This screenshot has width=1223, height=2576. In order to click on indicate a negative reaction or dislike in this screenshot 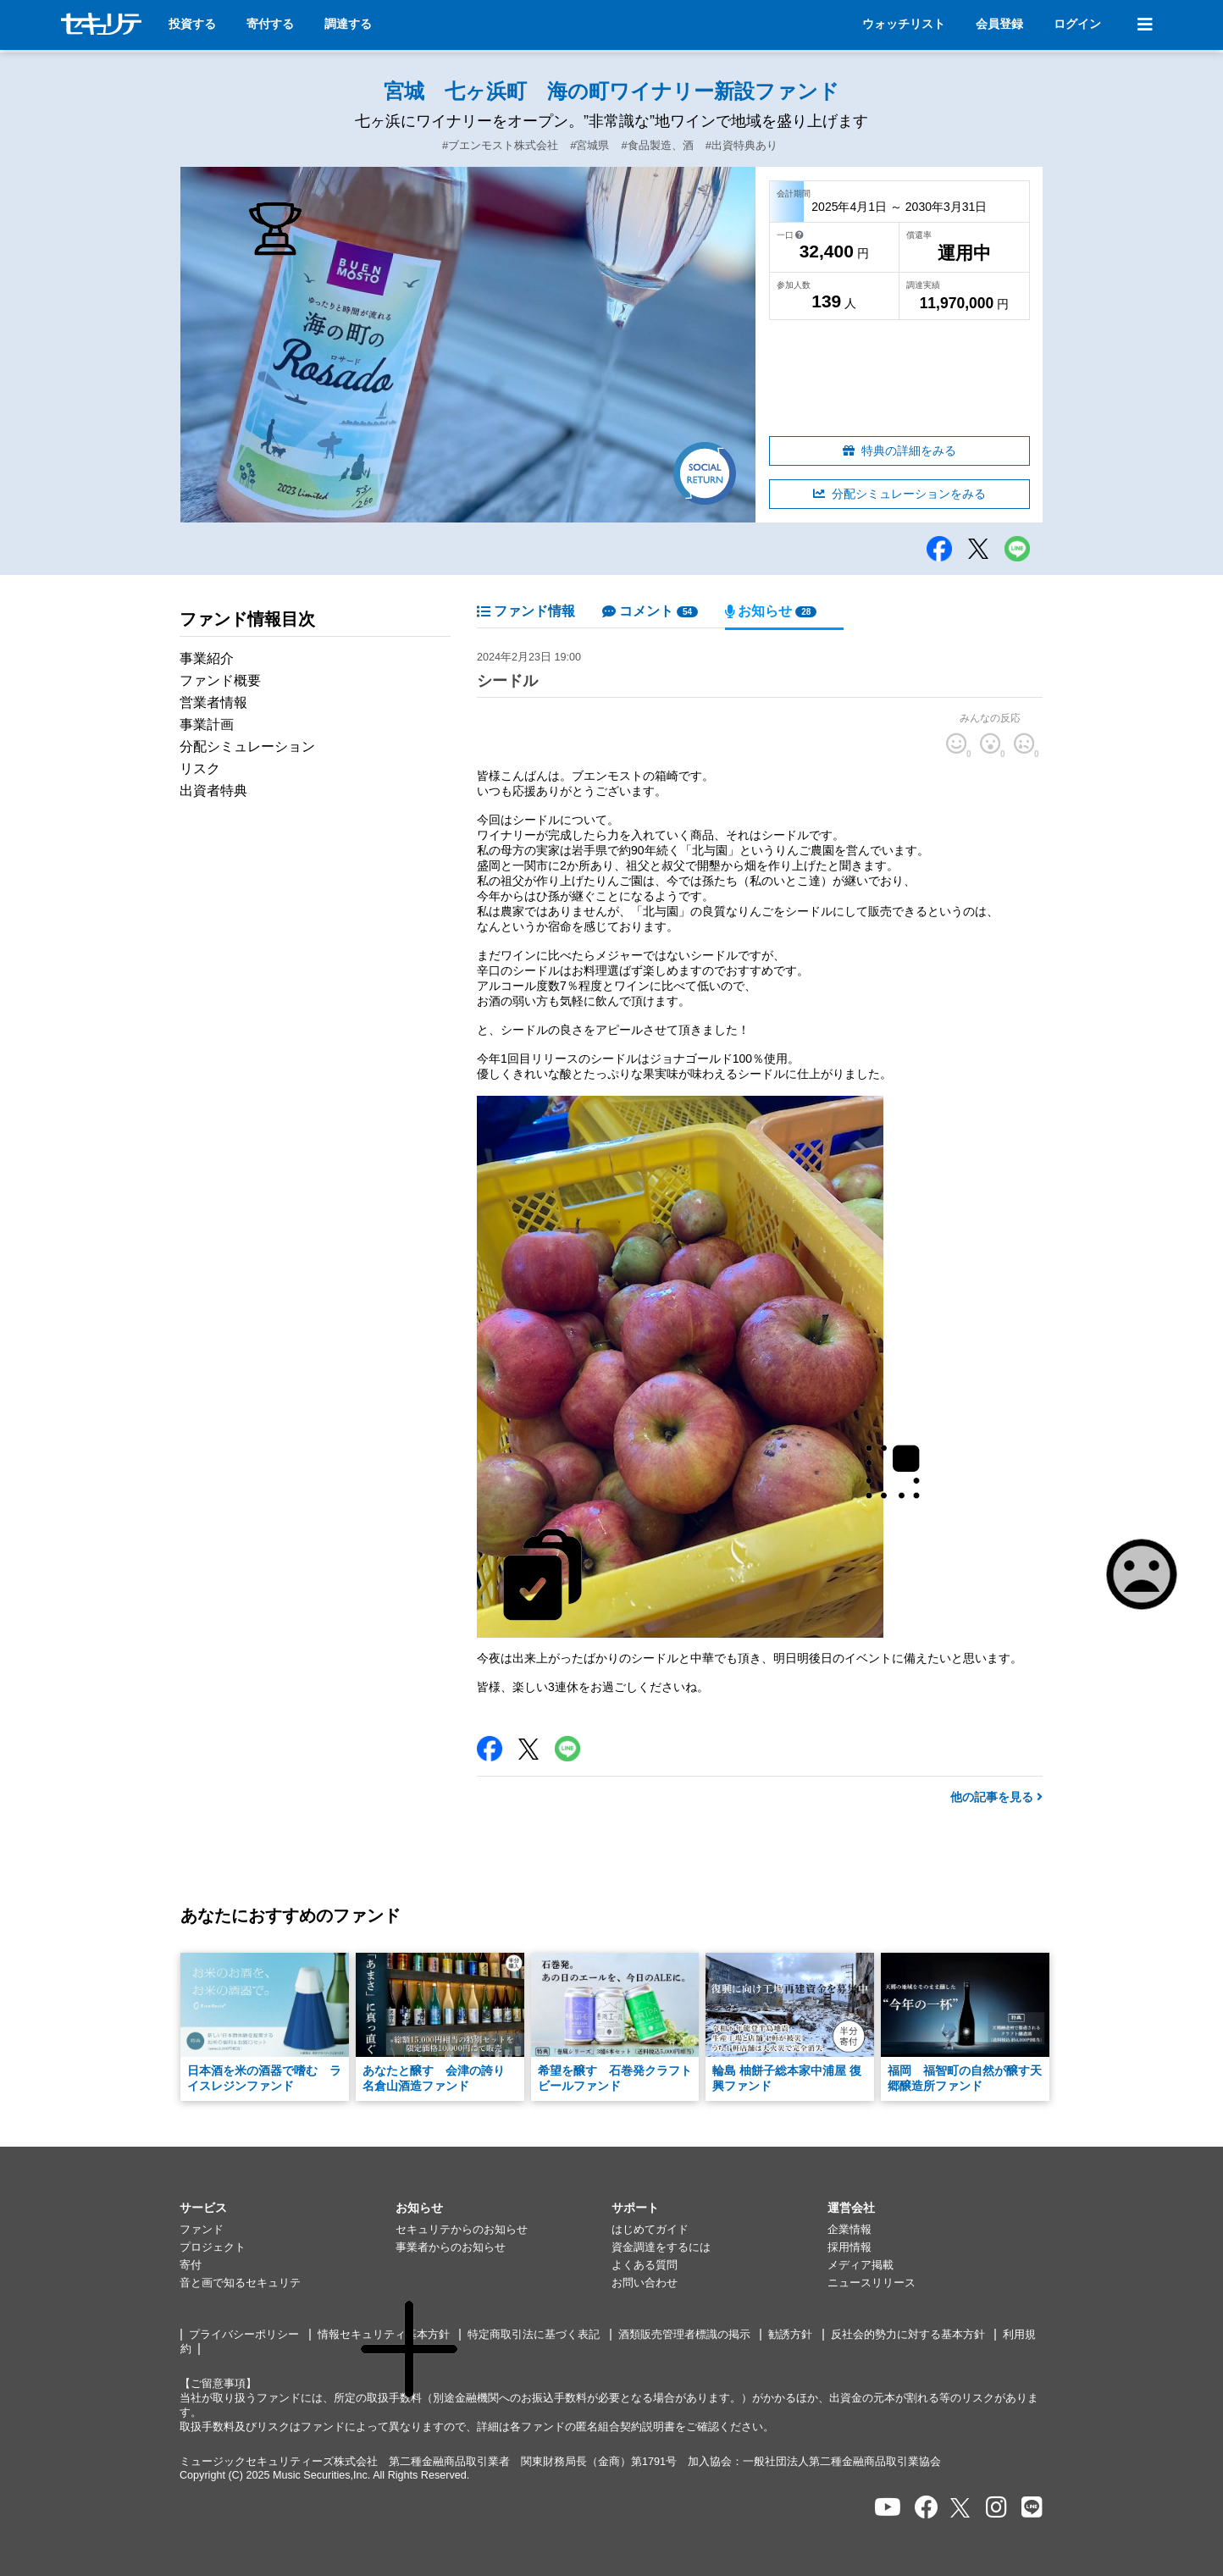, I will do `click(1142, 1574)`.